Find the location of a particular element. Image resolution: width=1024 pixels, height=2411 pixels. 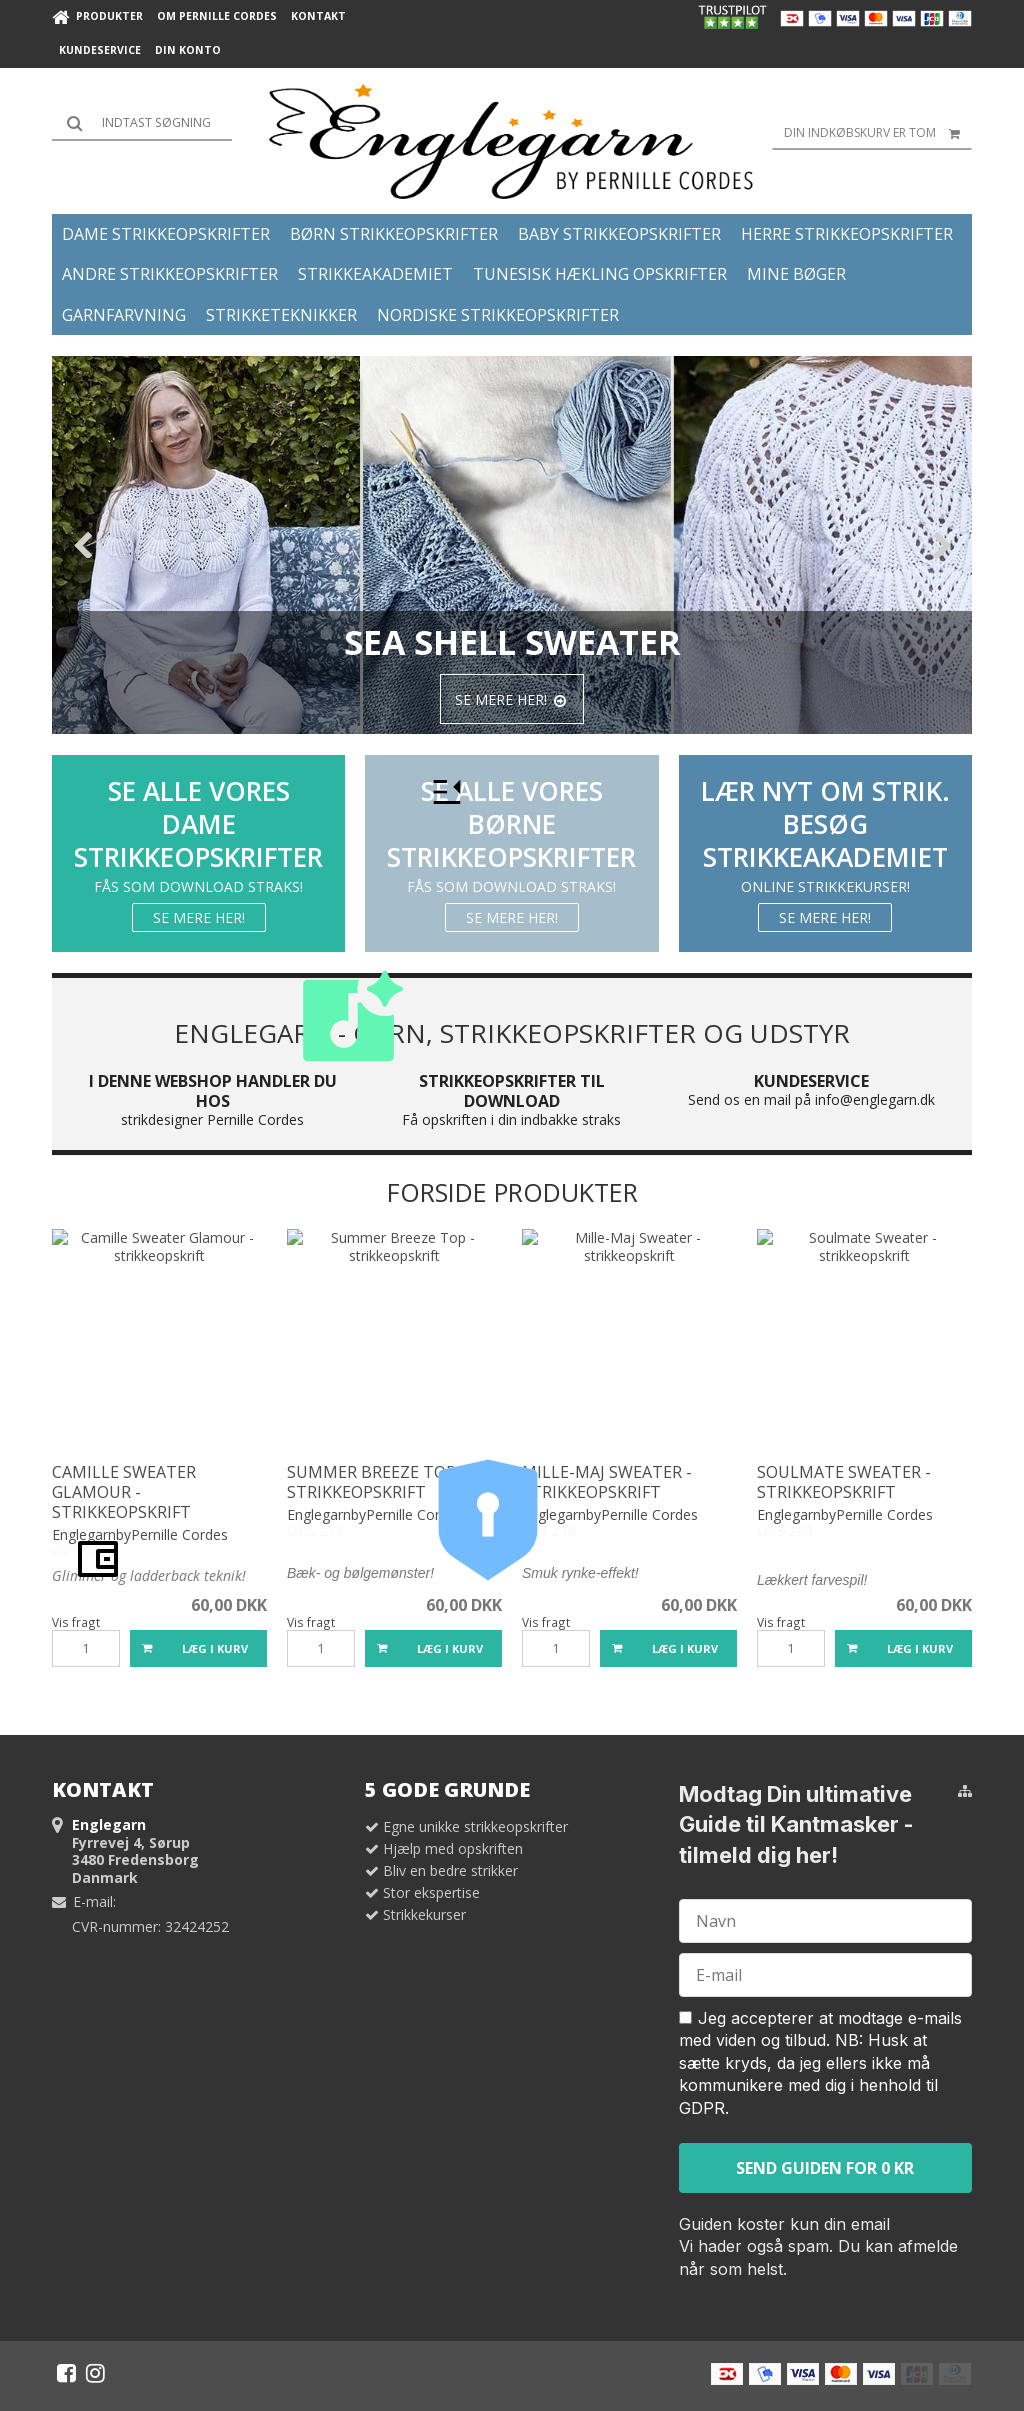

collapse or hide the sidebar menu is located at coordinates (447, 792).